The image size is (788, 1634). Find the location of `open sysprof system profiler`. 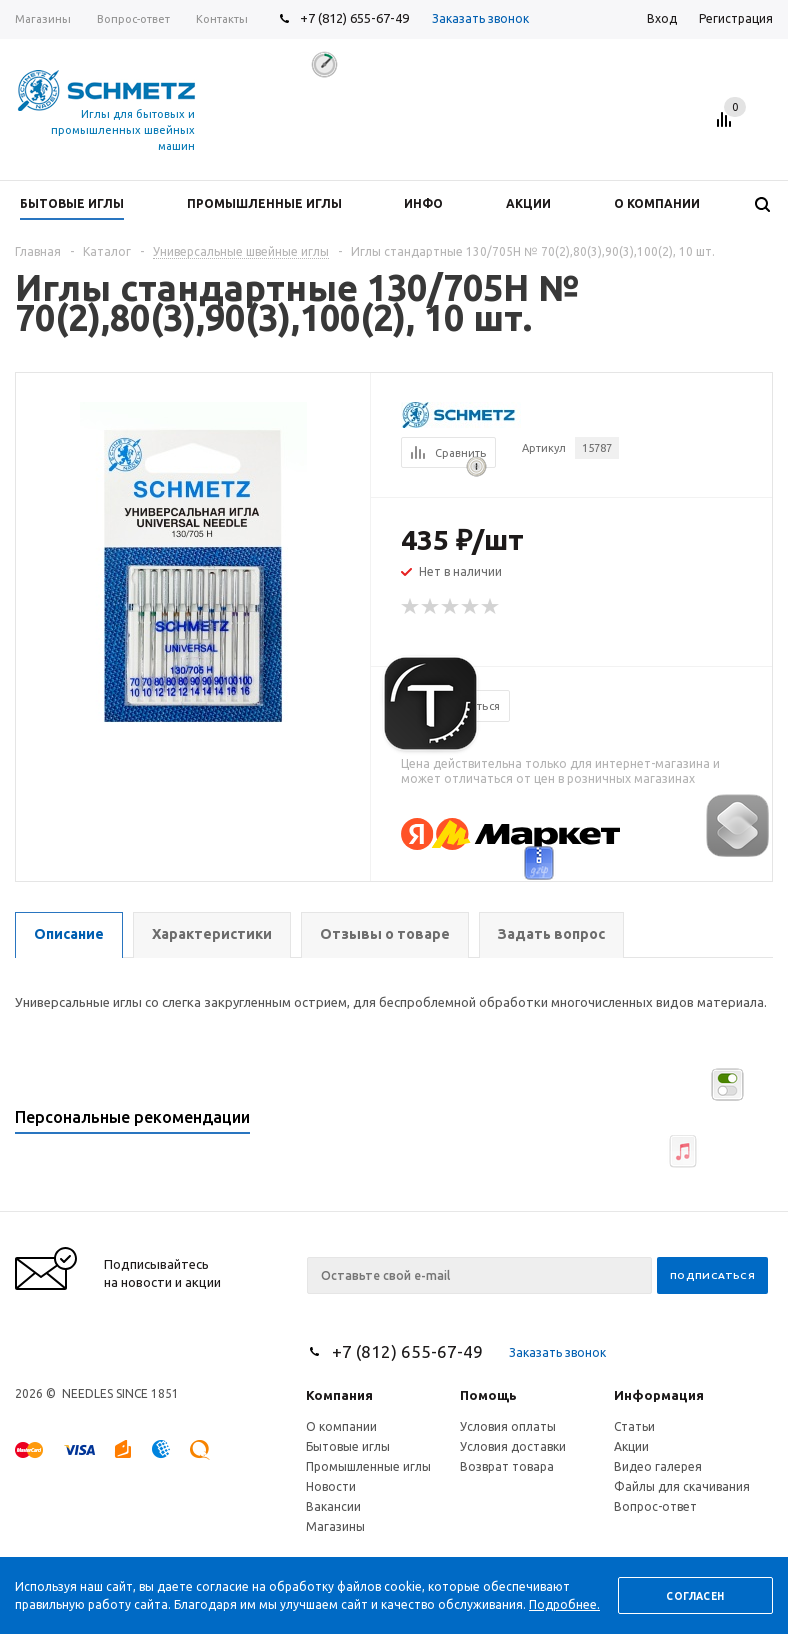

open sysprof system profiler is located at coordinates (324, 64).